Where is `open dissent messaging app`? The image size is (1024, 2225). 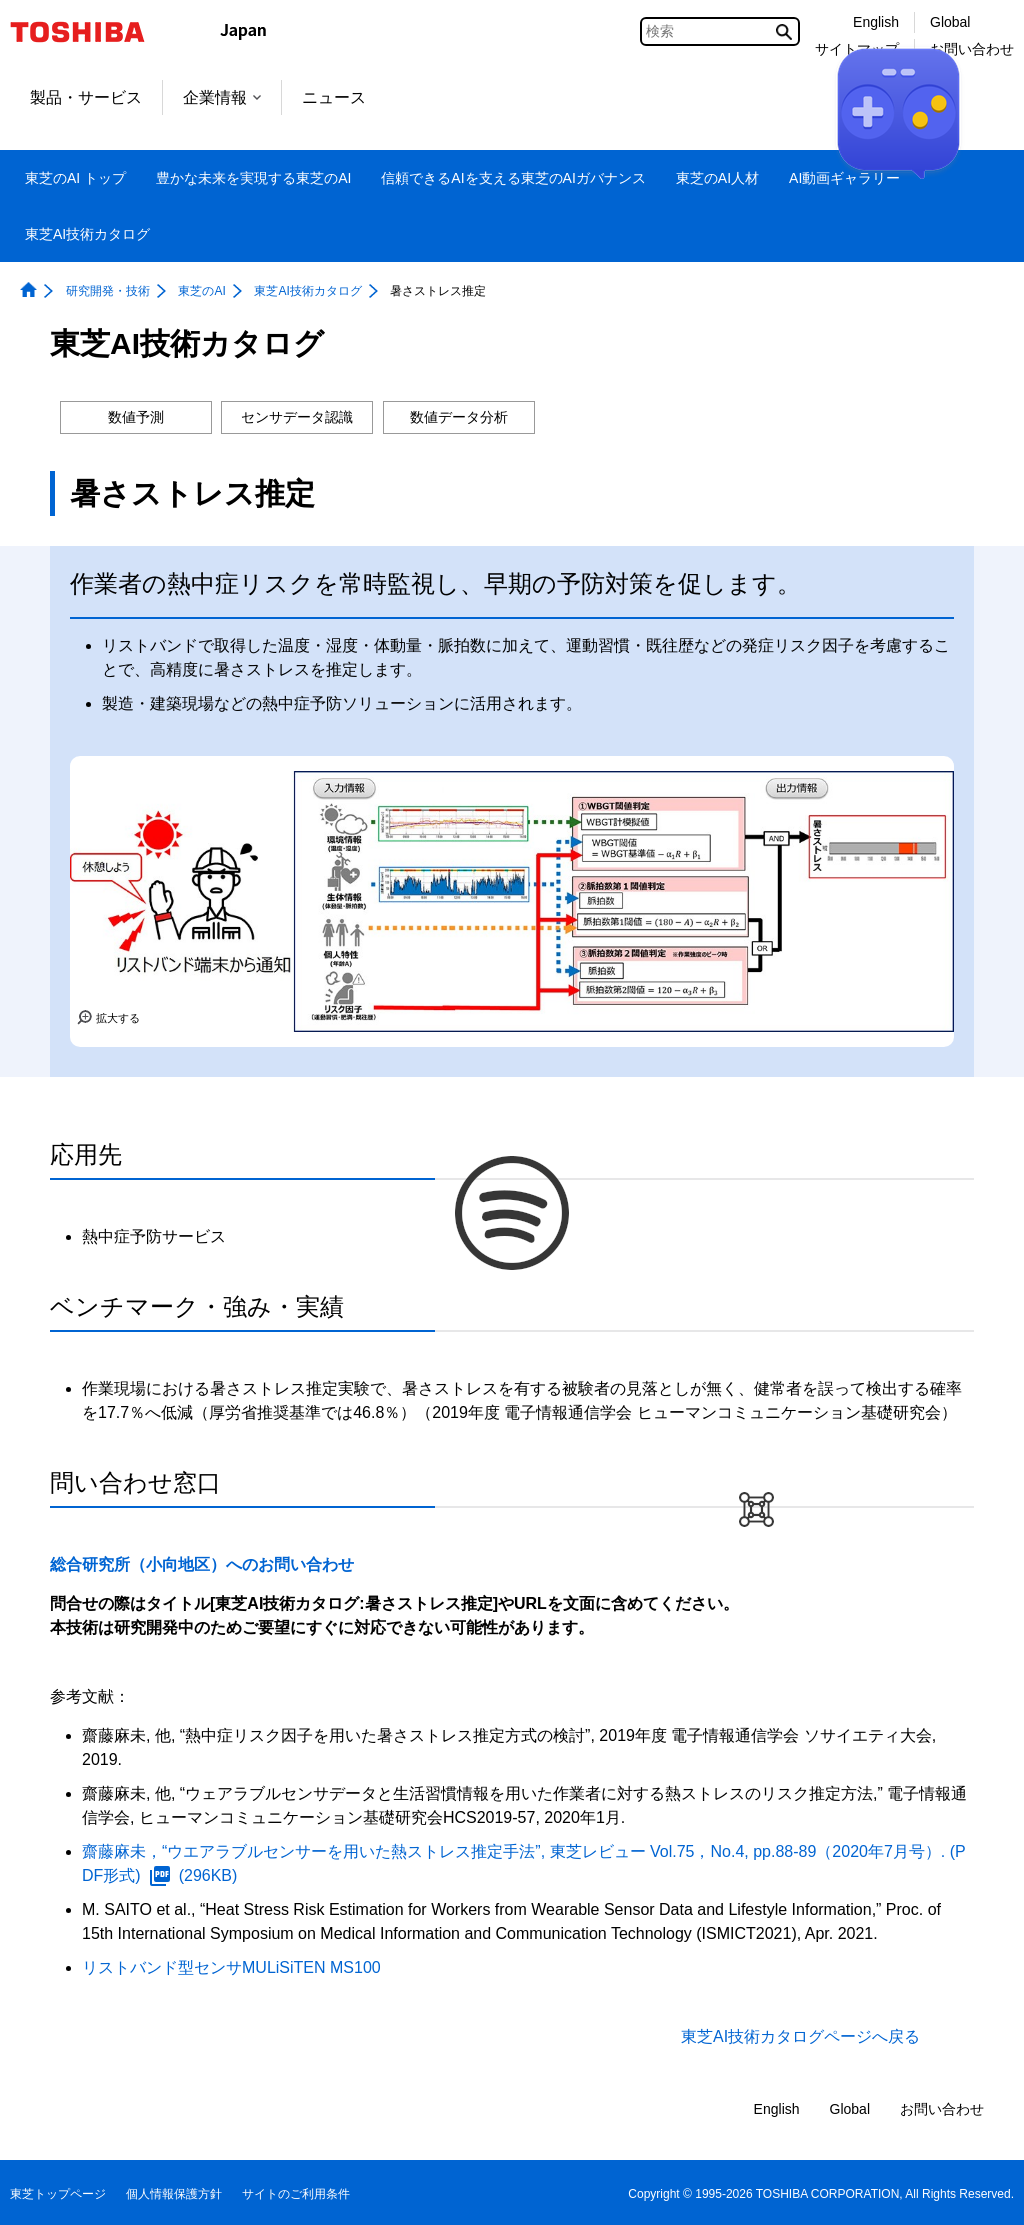
open dissent messaging app is located at coordinates (898, 109).